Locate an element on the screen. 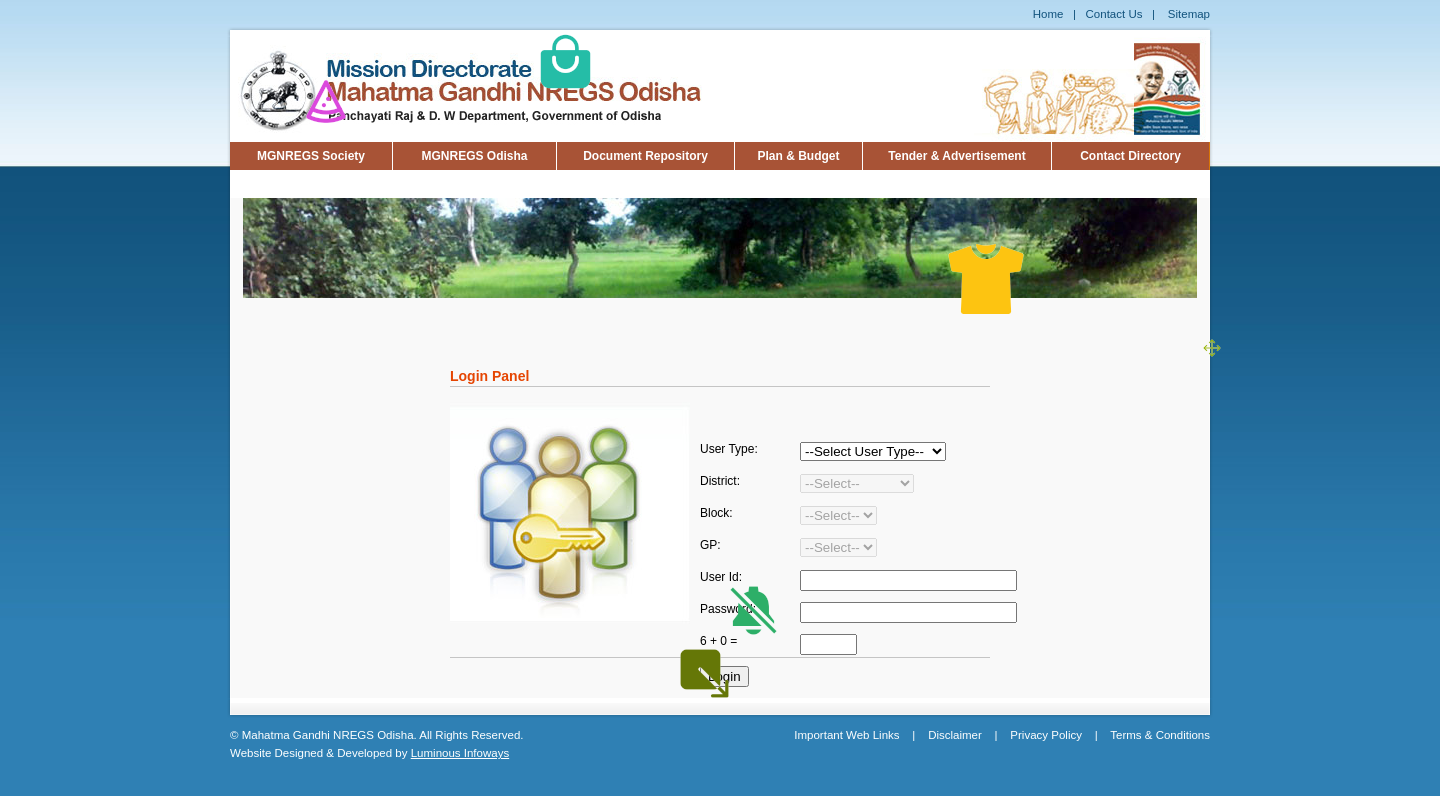 This screenshot has width=1440, height=796. resize or scale down an element is located at coordinates (704, 673).